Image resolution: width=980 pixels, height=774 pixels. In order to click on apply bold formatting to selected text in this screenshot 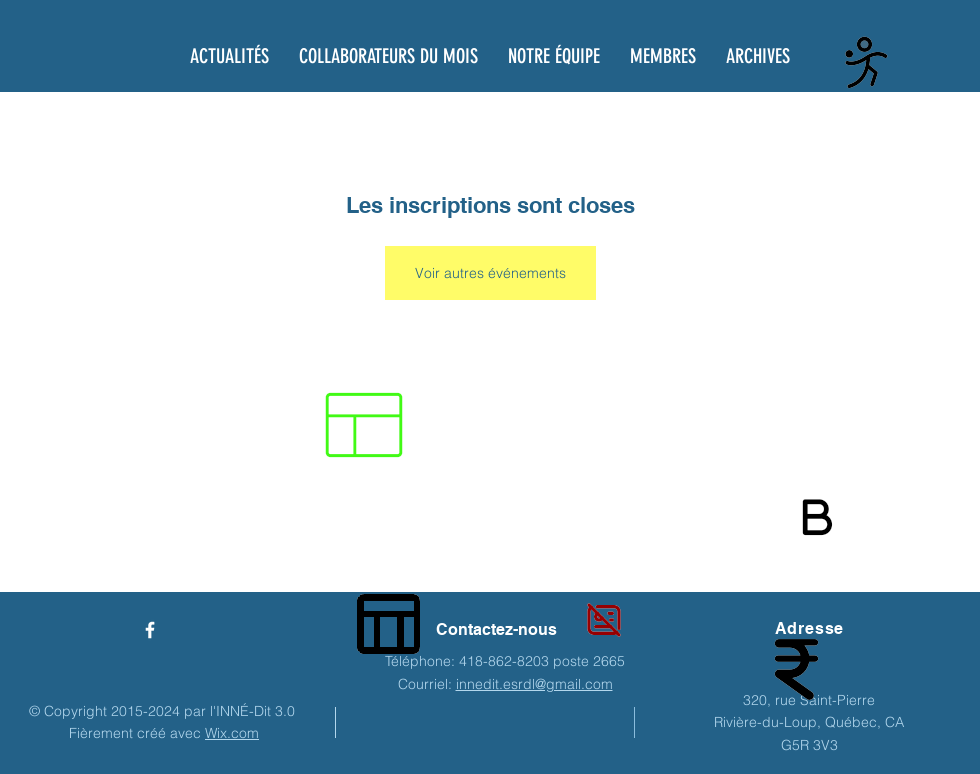, I will do `click(815, 518)`.